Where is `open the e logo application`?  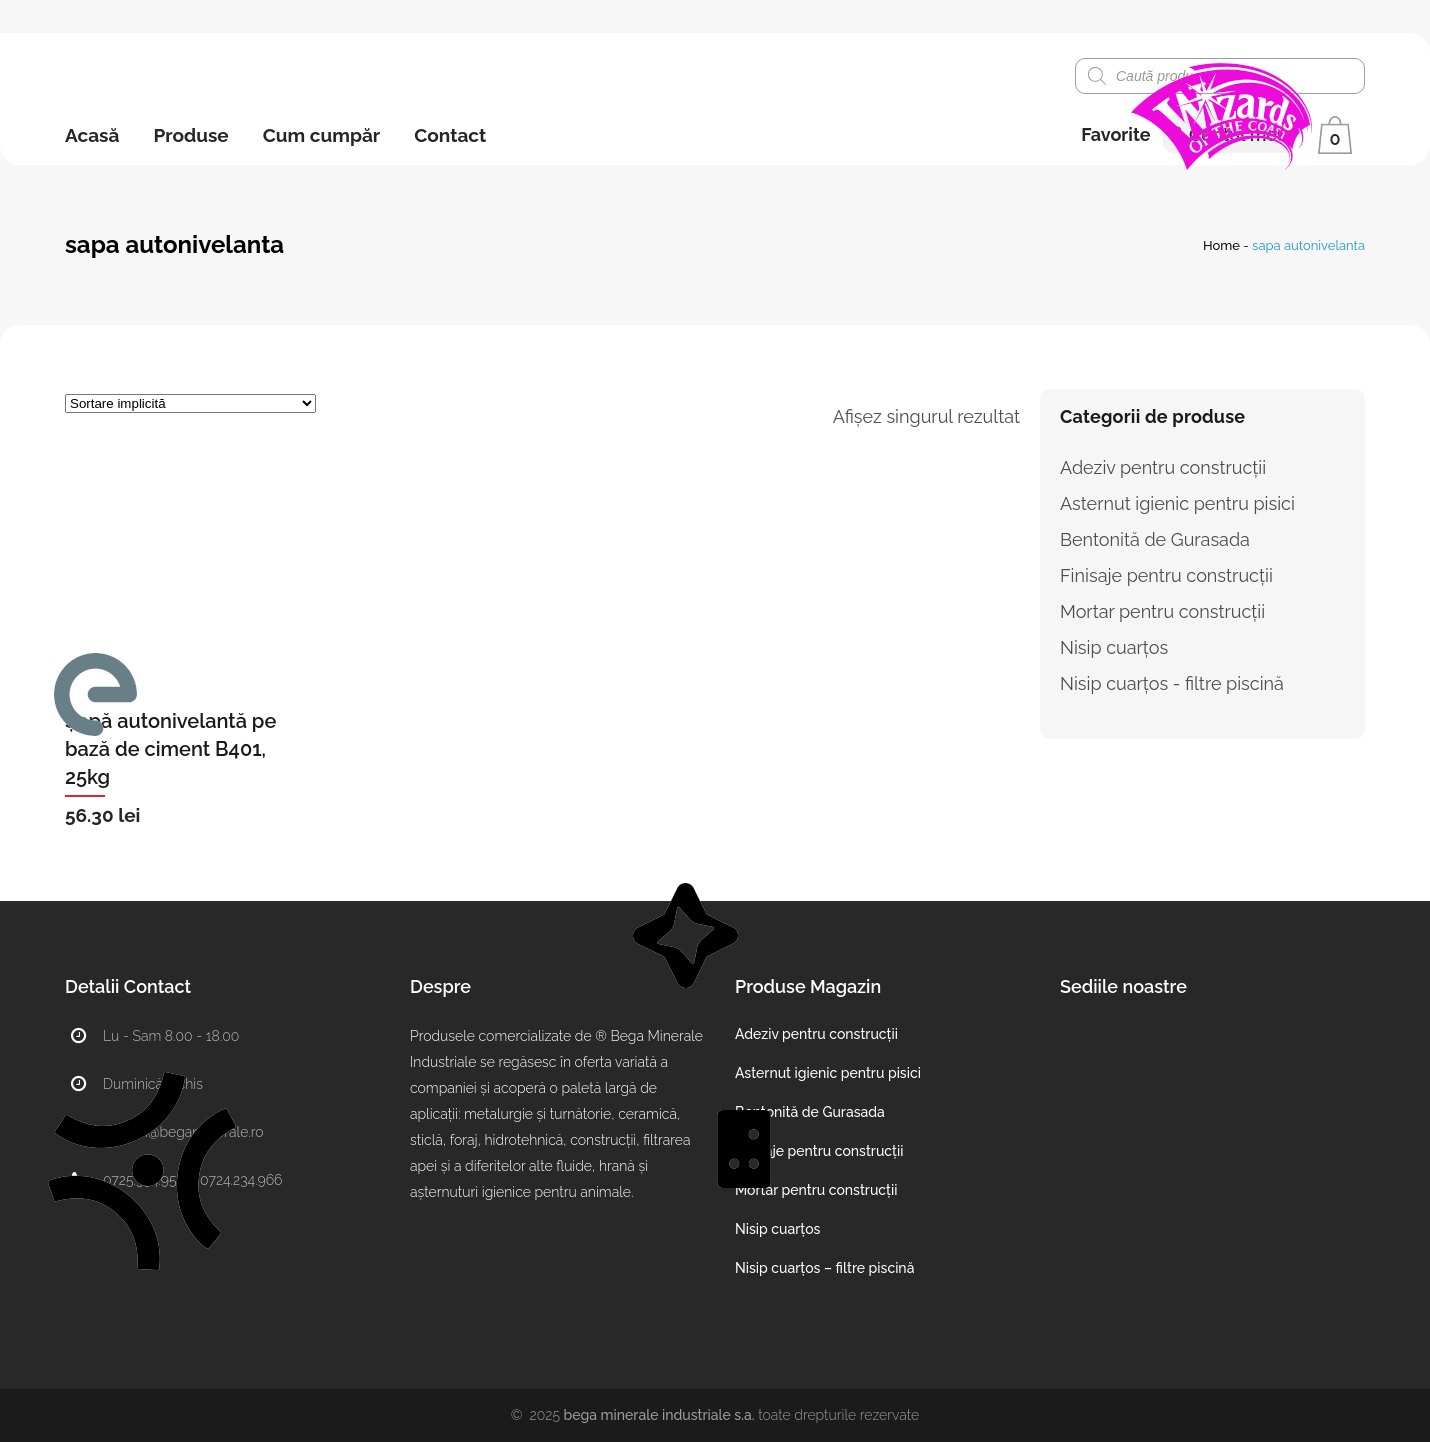
open the e logo application is located at coordinates (95, 694).